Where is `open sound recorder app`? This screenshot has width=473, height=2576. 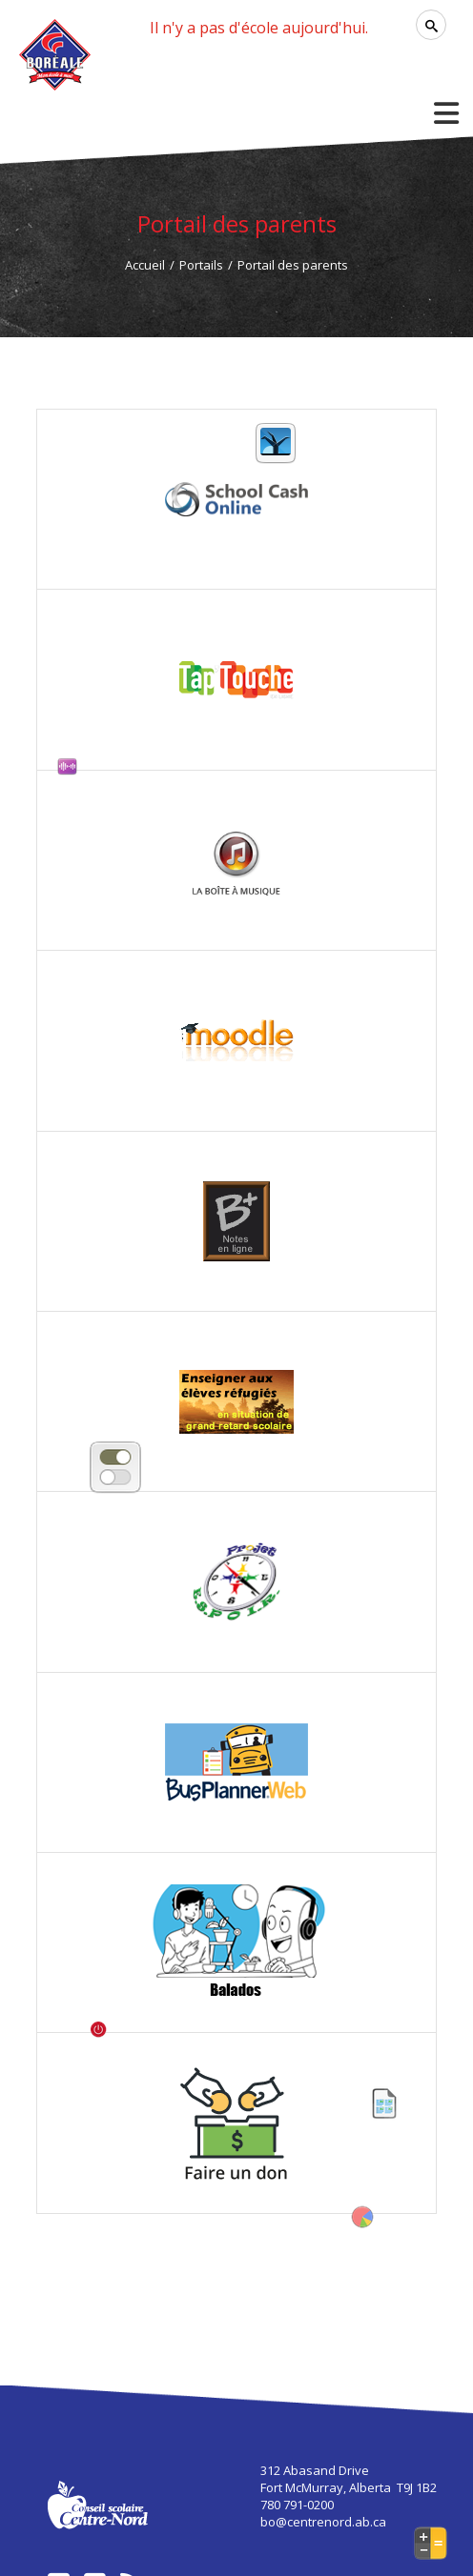
open sound recorder app is located at coordinates (67, 766).